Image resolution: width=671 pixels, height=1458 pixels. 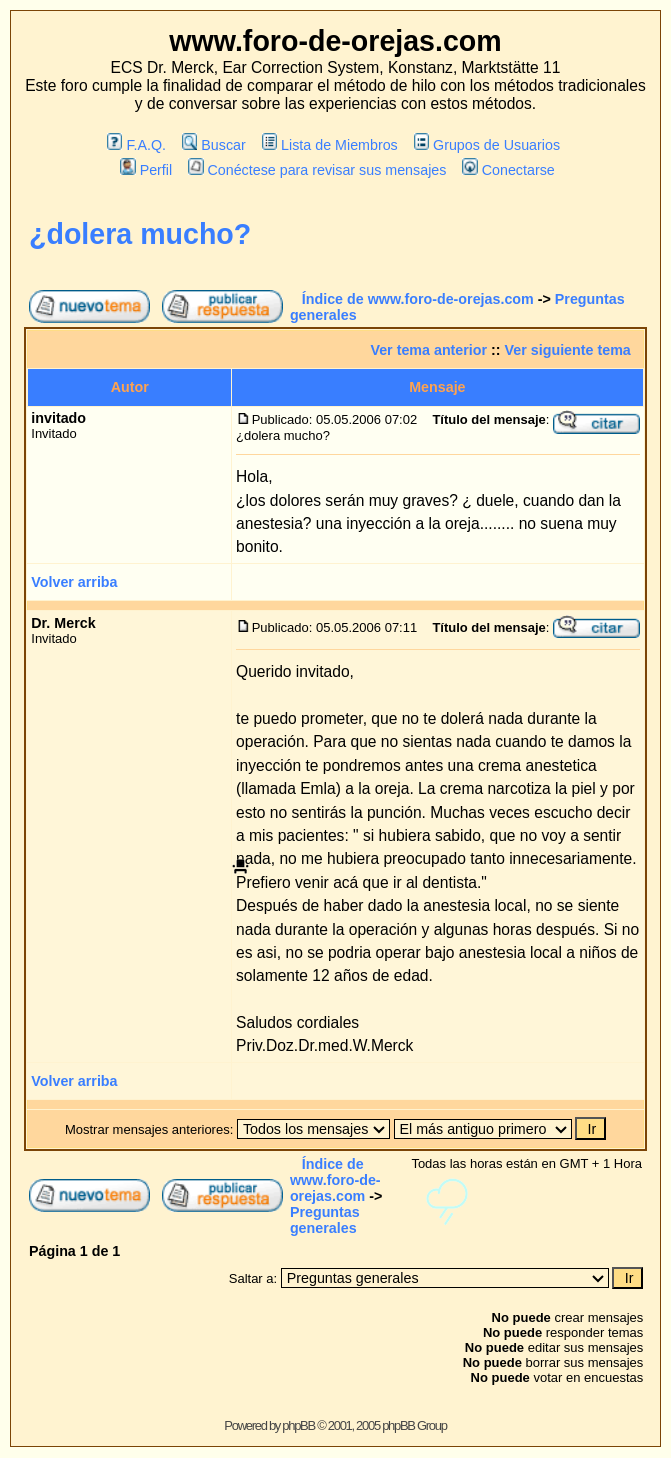 What do you see at coordinates (447, 1201) in the screenshot?
I see `indicates rainy weather conditions` at bounding box center [447, 1201].